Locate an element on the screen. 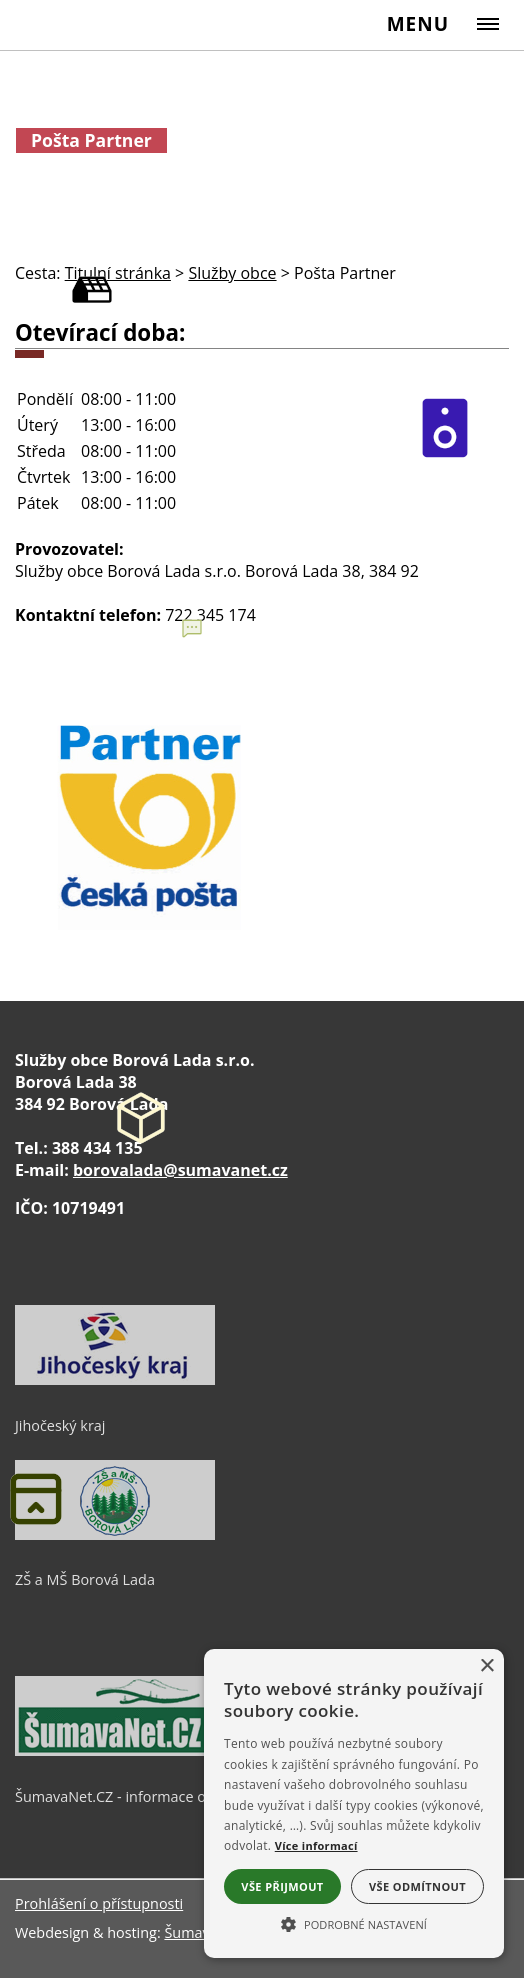  access solar panel settings is located at coordinates (92, 291).